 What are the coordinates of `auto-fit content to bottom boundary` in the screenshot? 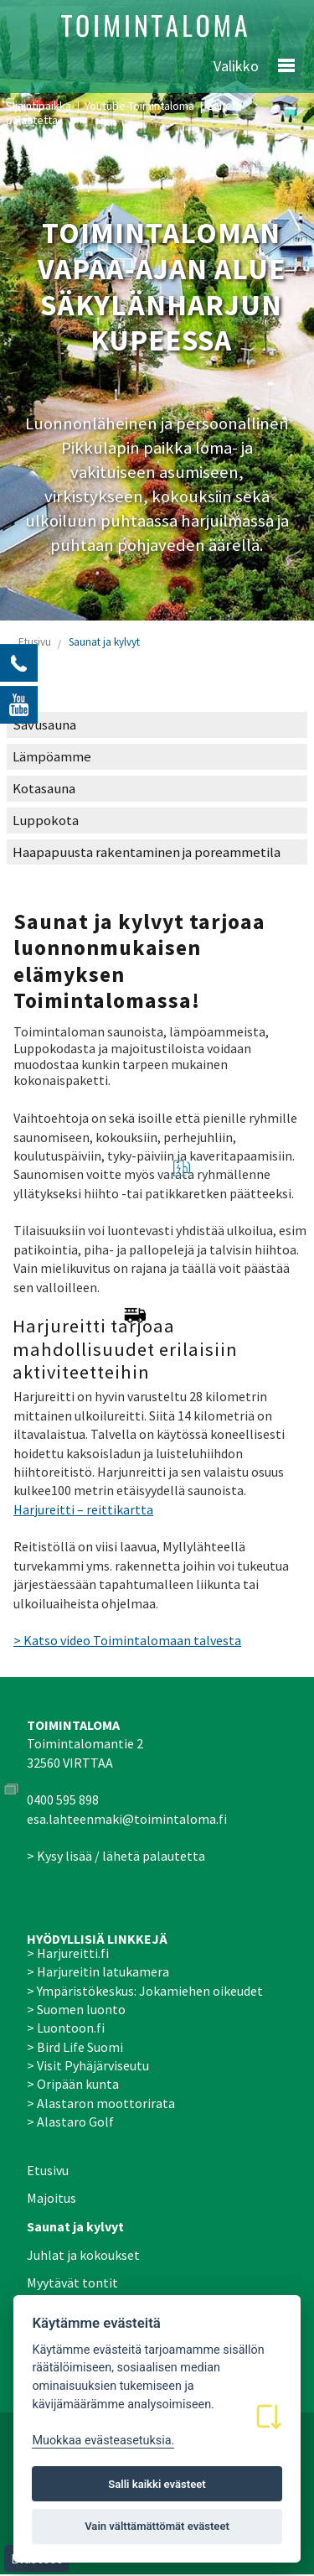 It's located at (268, 2416).